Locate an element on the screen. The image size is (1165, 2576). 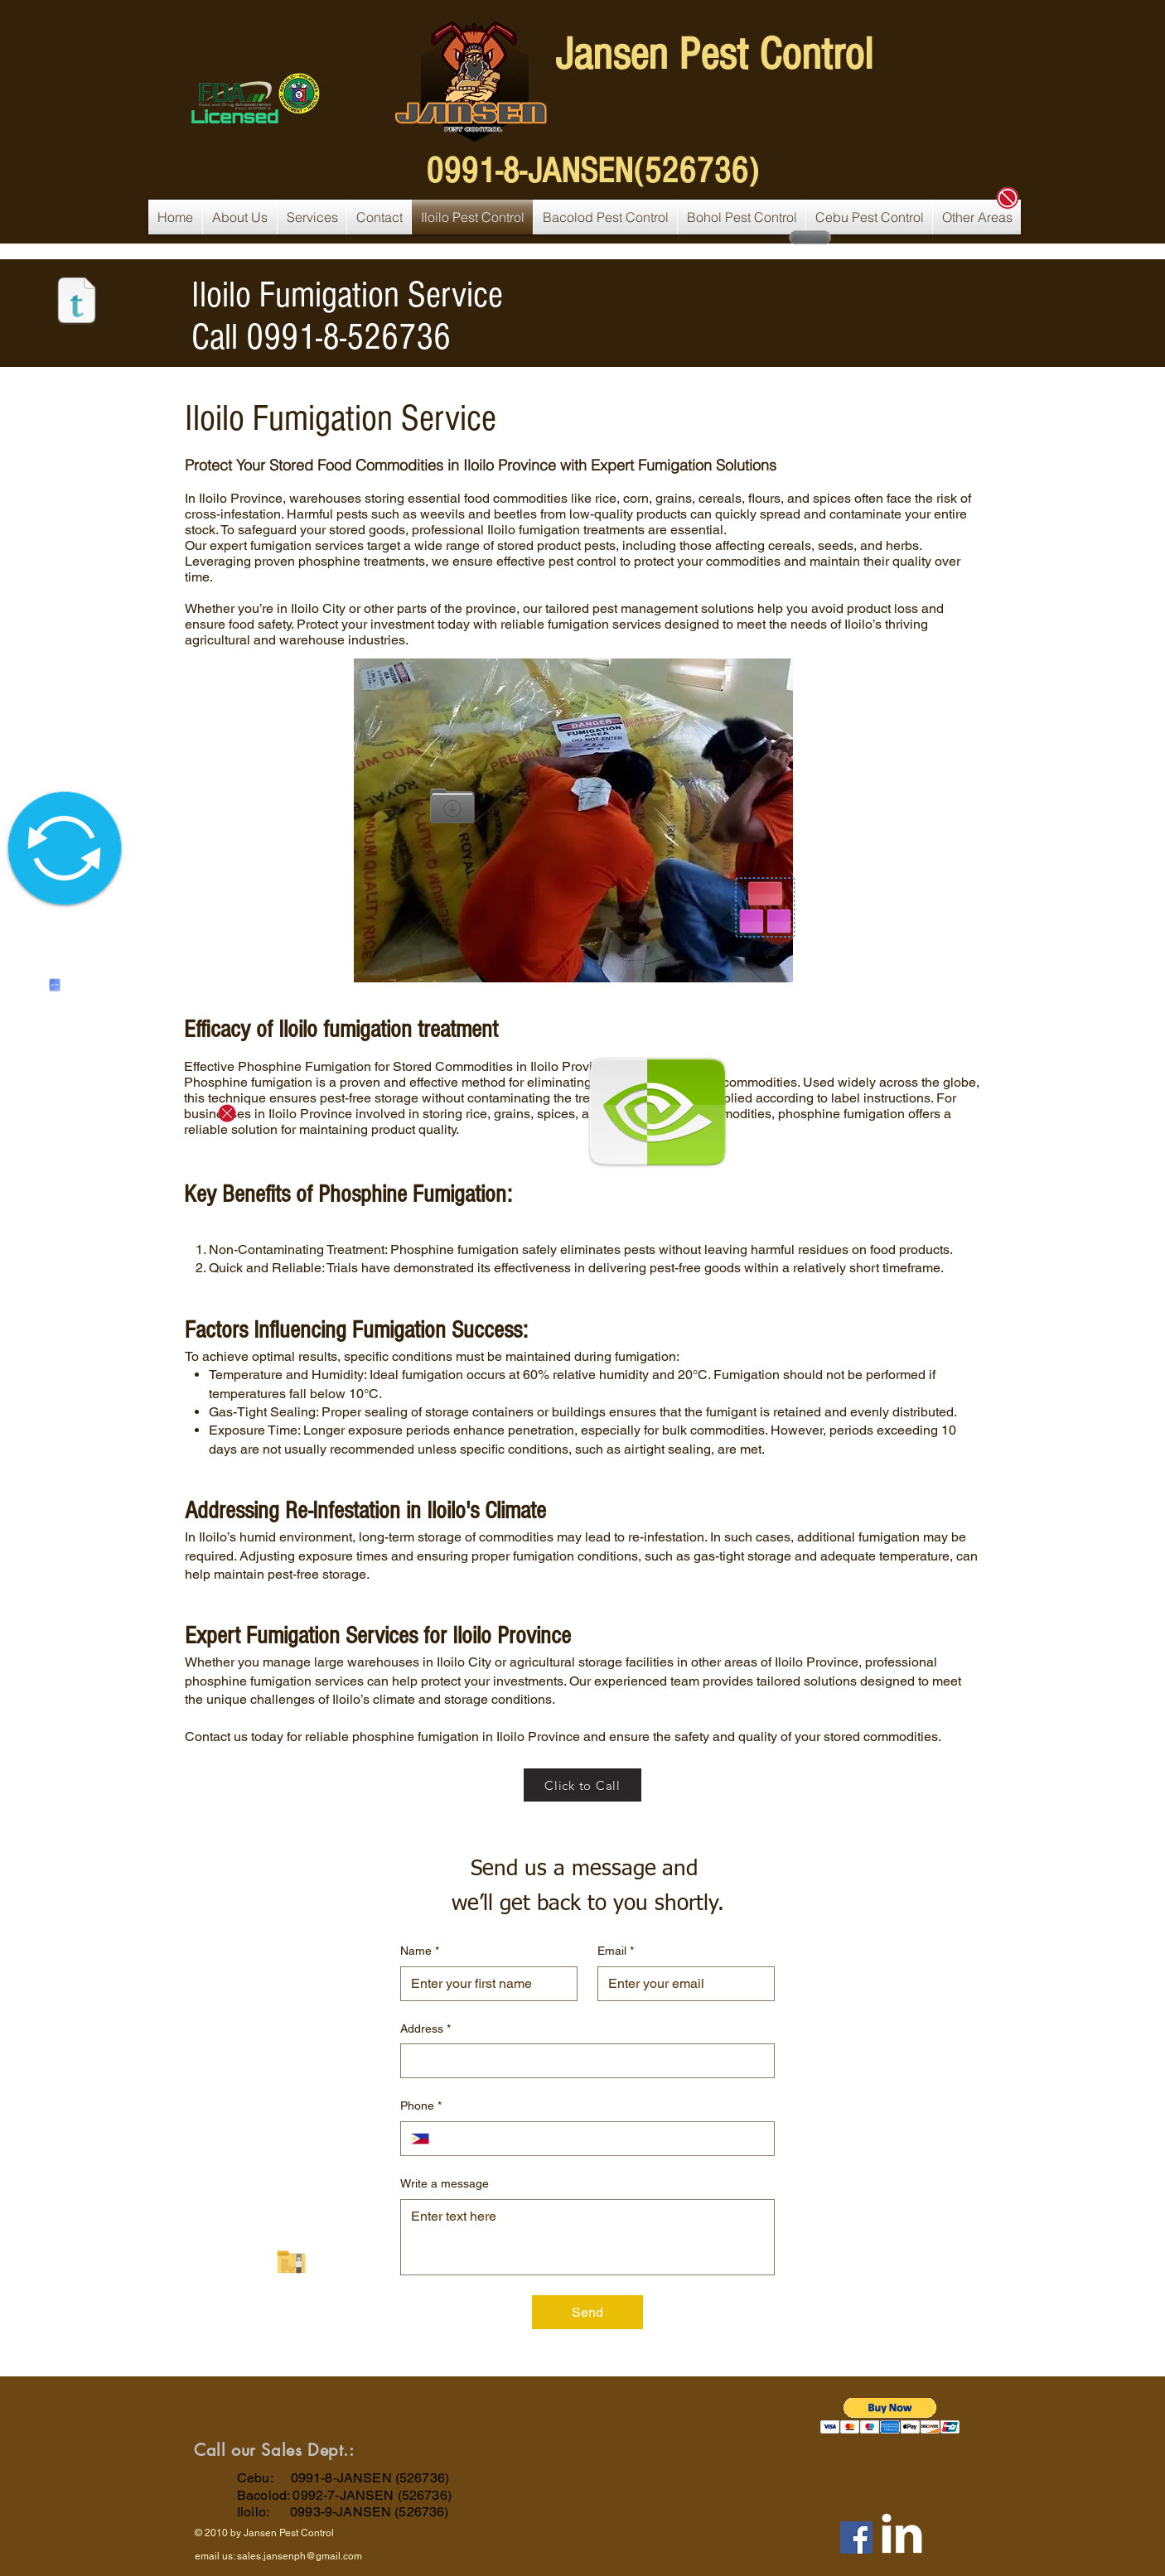
open the to-do list app is located at coordinates (55, 985).